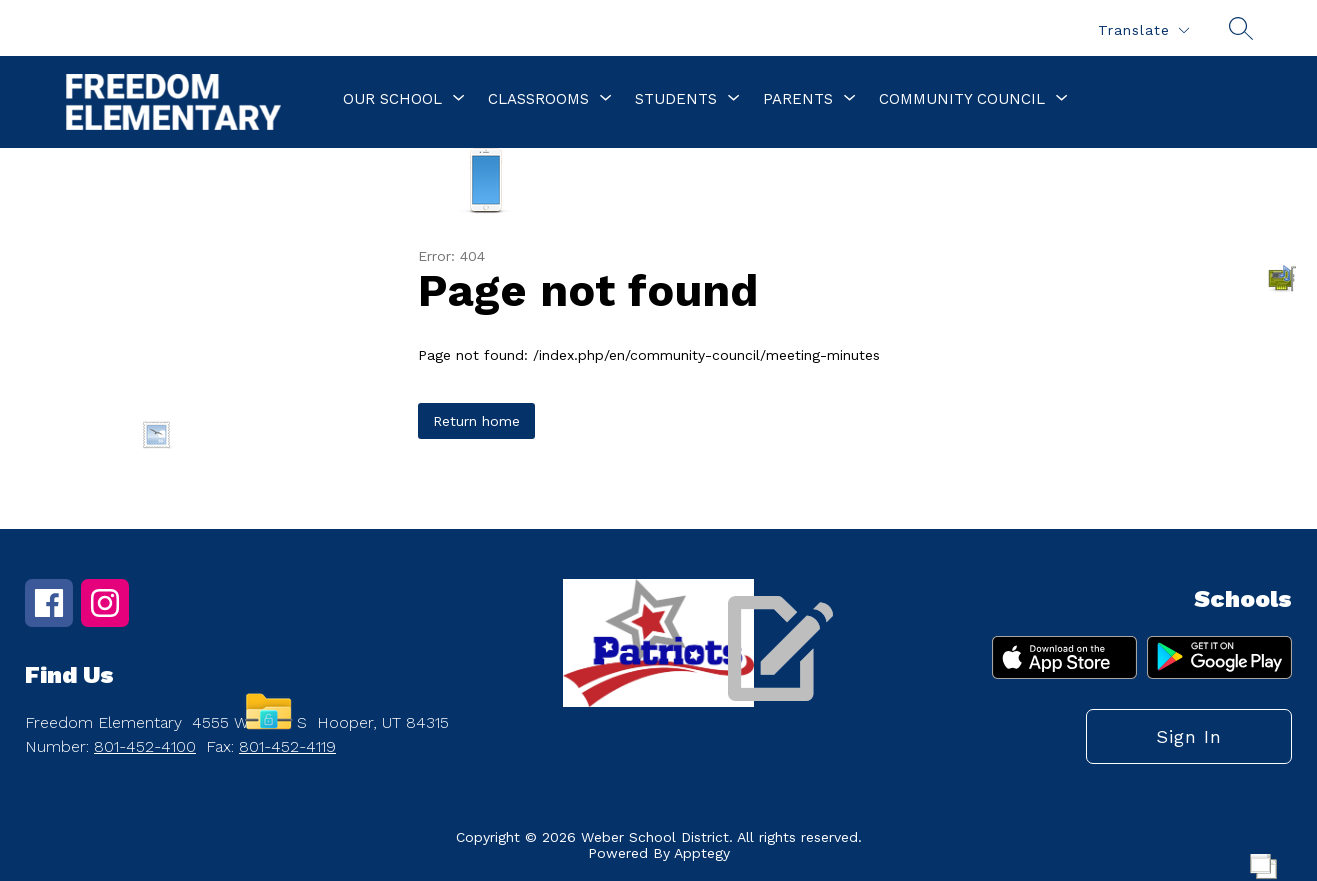  What do you see at coordinates (268, 712) in the screenshot?
I see `access an unlocked or unprotected folder` at bounding box center [268, 712].